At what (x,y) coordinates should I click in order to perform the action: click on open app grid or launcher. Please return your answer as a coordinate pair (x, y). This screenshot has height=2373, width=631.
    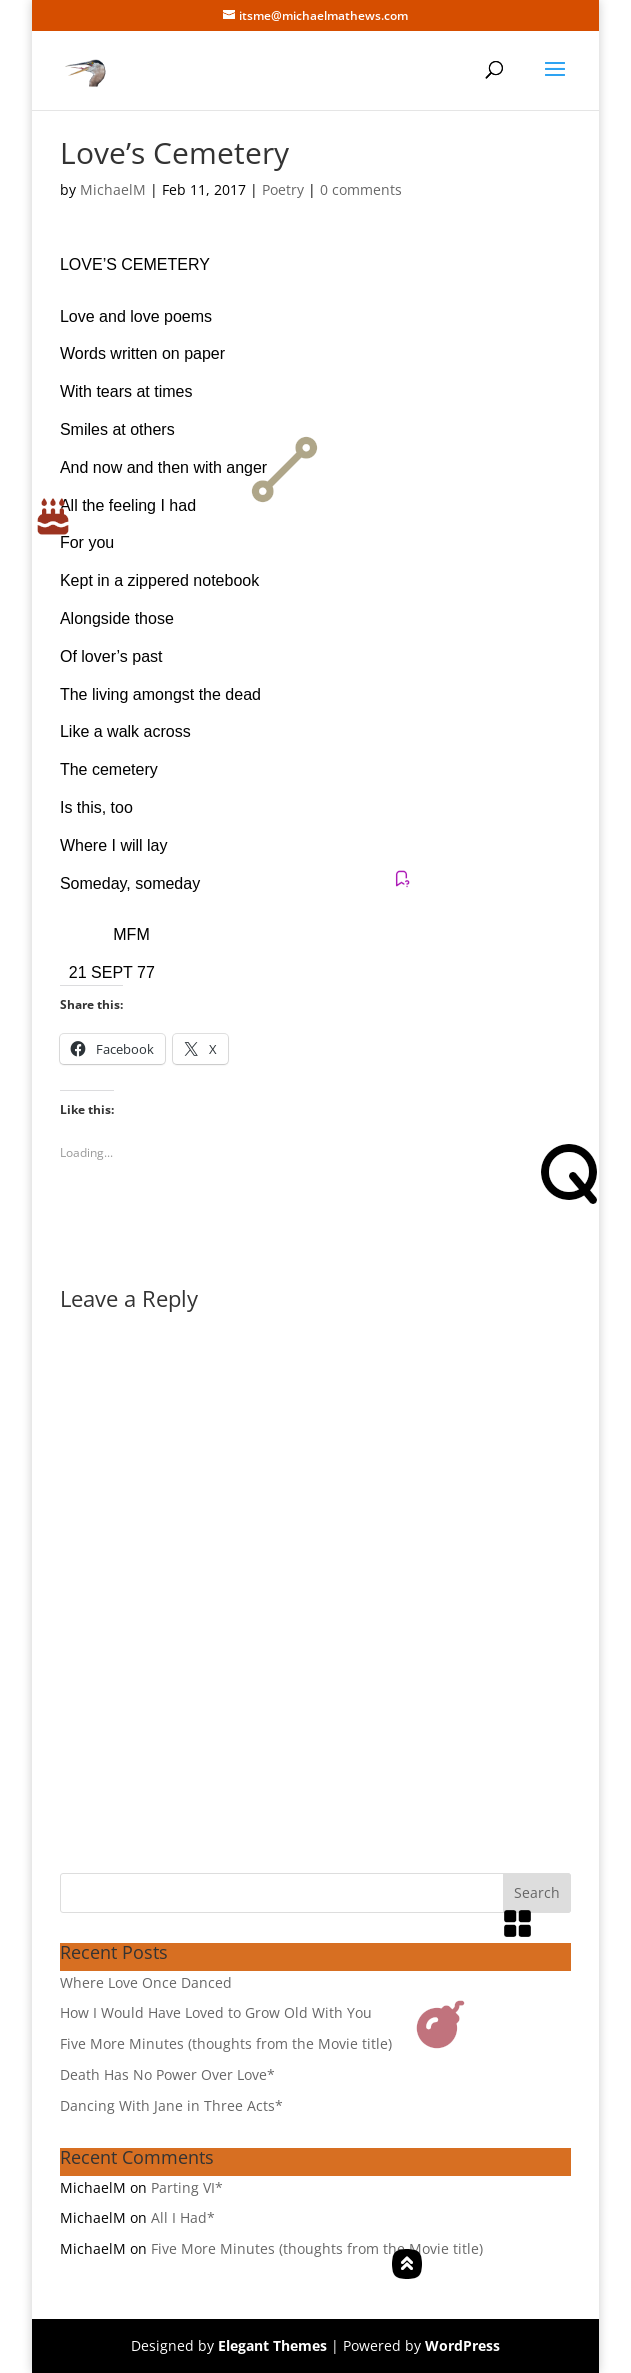
    Looking at the image, I should click on (517, 1923).